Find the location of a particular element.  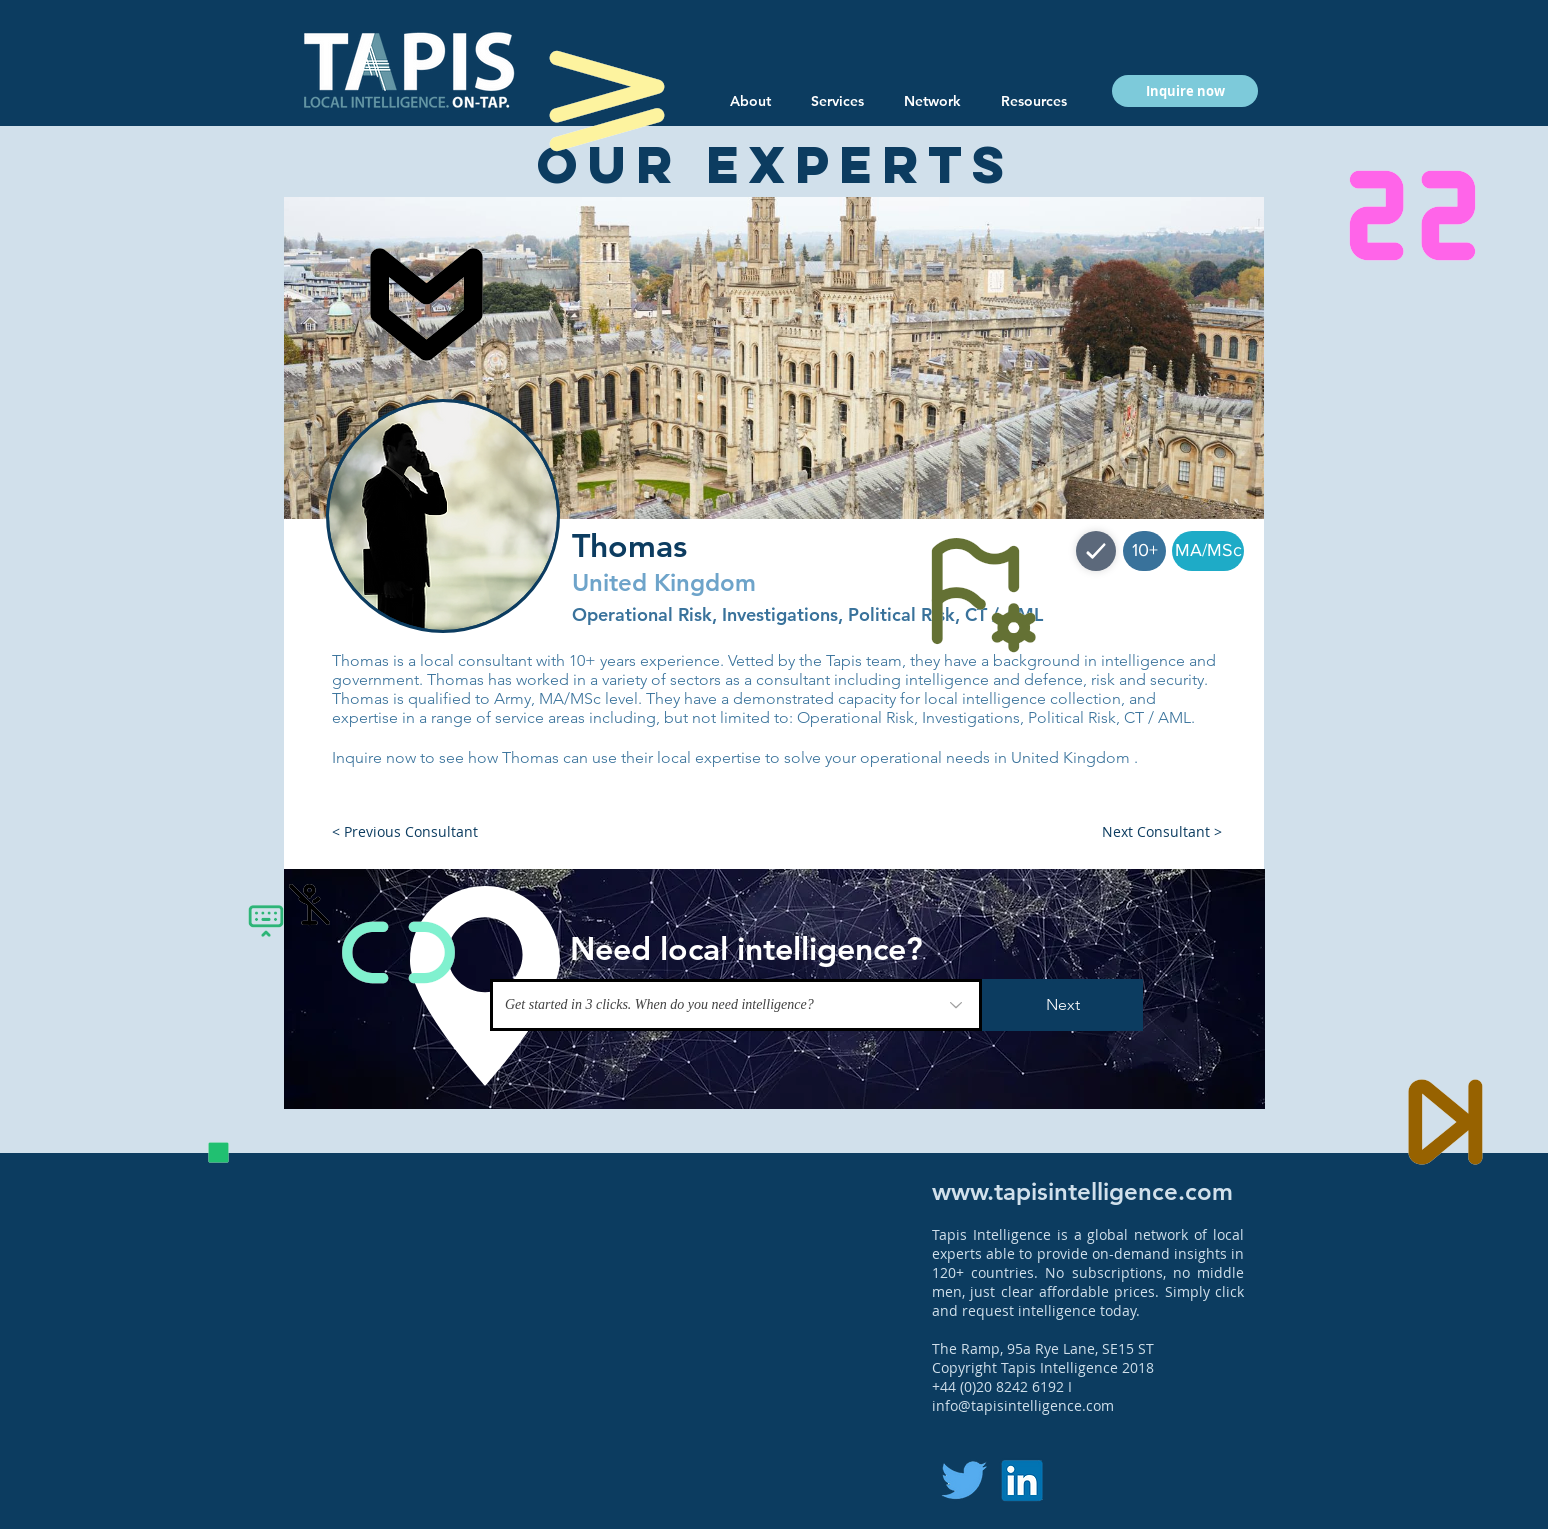

configure flag or milestone settings is located at coordinates (975, 589).